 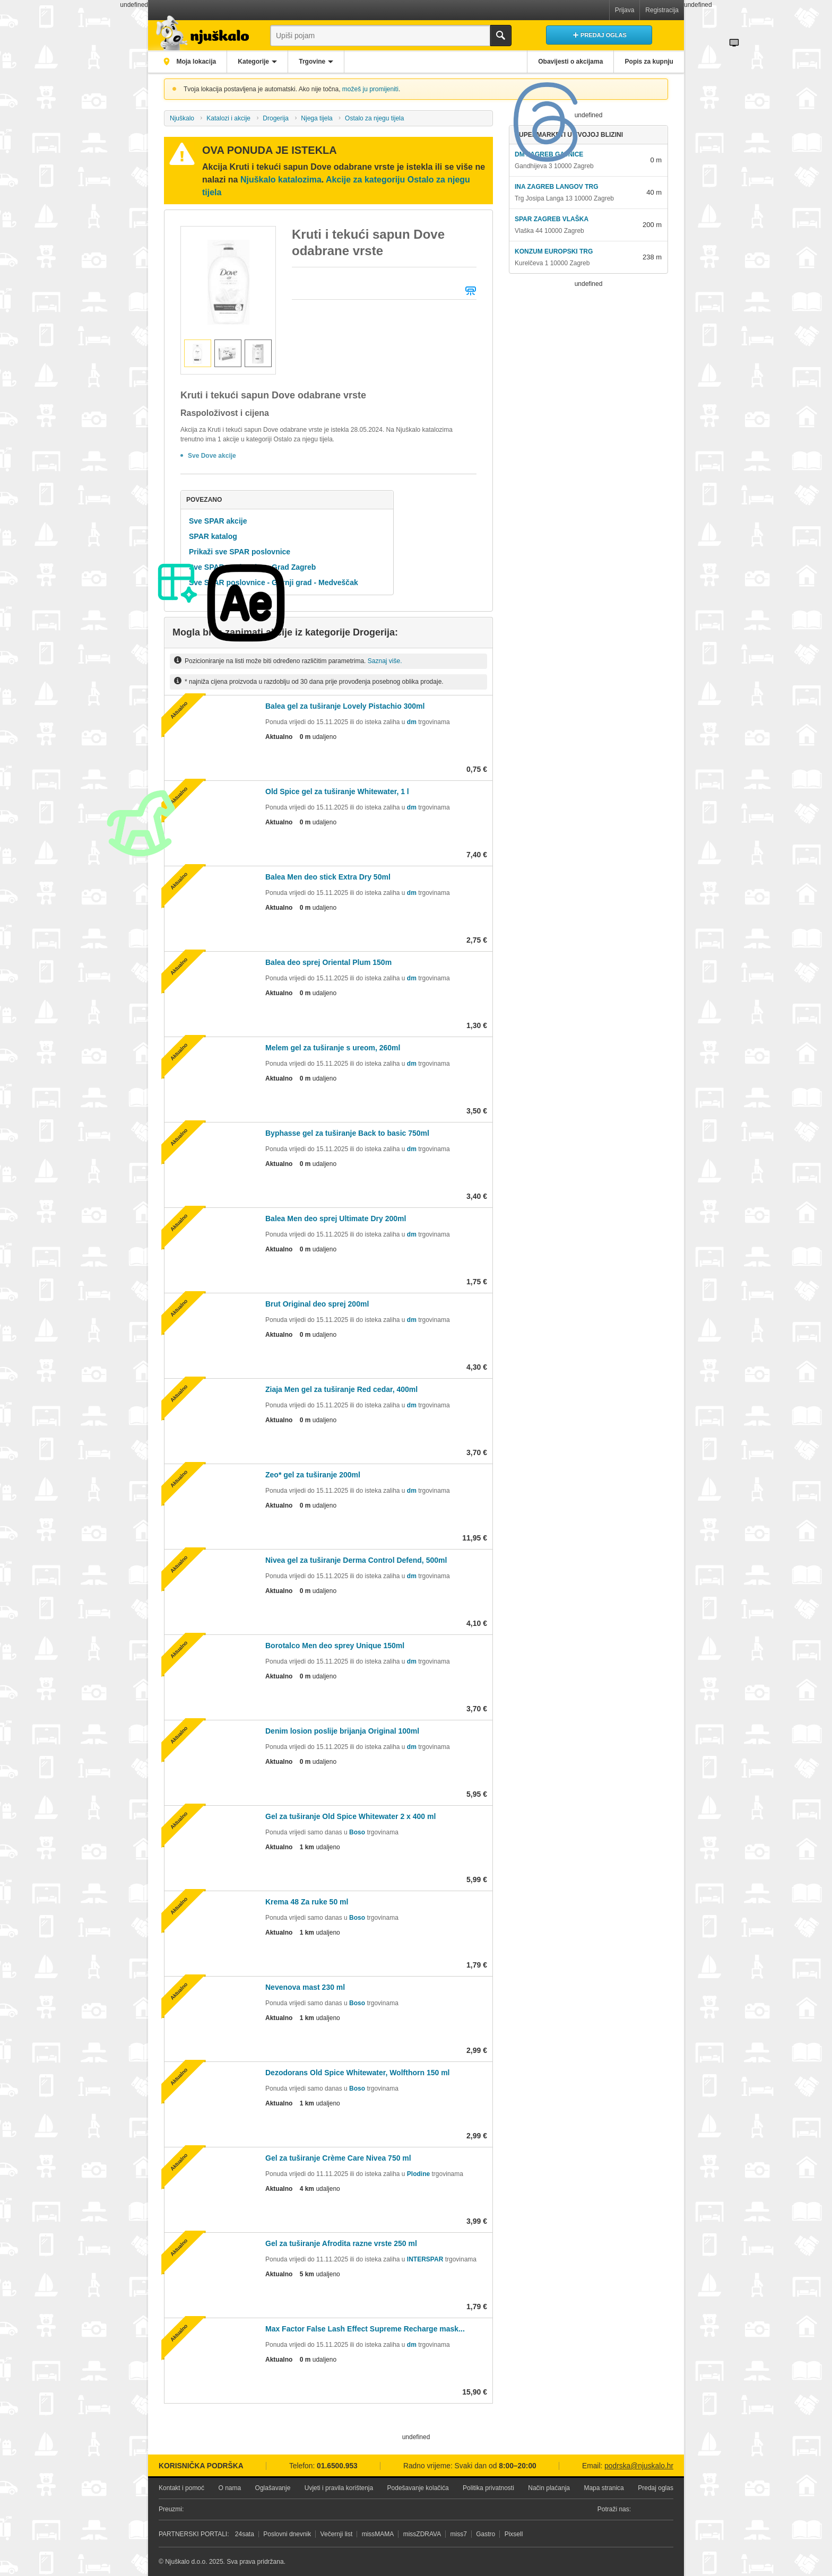 I want to click on access personal video content, so click(x=734, y=42).